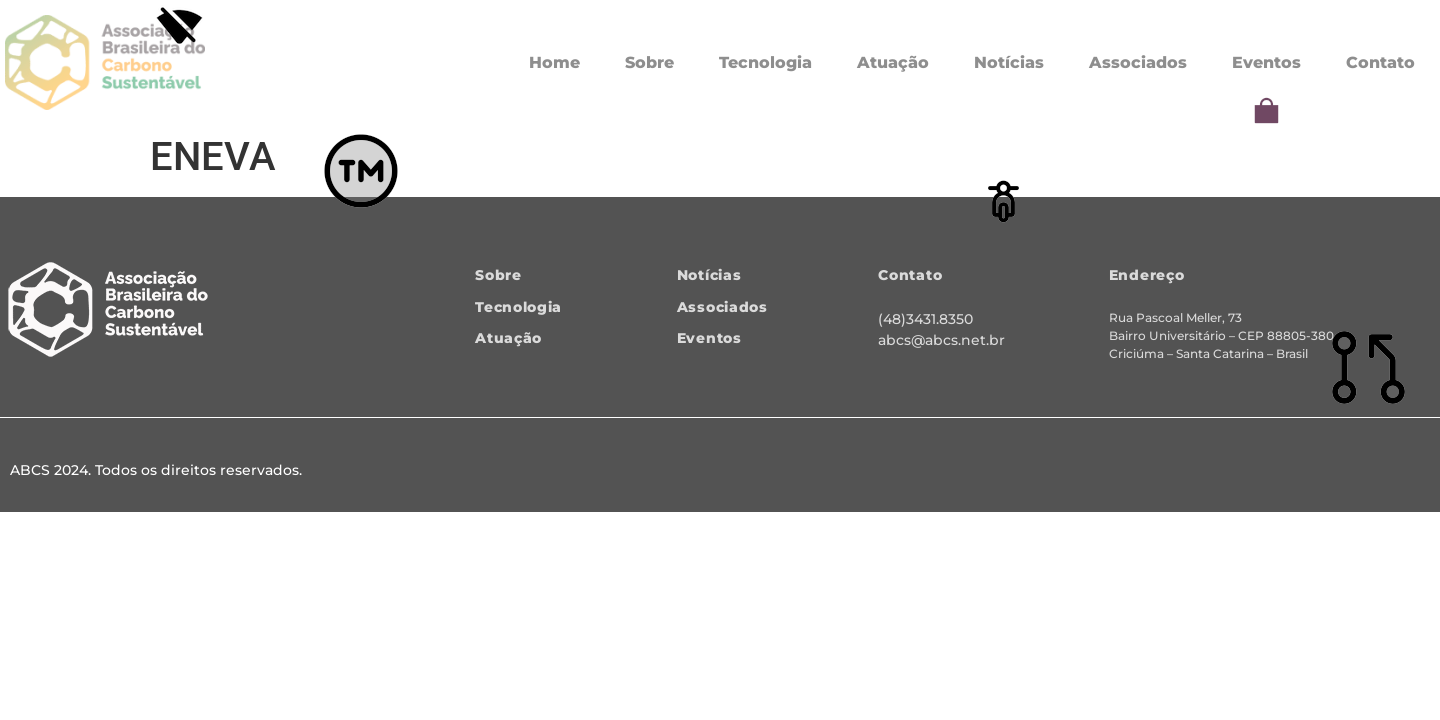 This screenshot has width=1440, height=720. What do you see at coordinates (1266, 110) in the screenshot?
I see `view your shopping bag` at bounding box center [1266, 110].